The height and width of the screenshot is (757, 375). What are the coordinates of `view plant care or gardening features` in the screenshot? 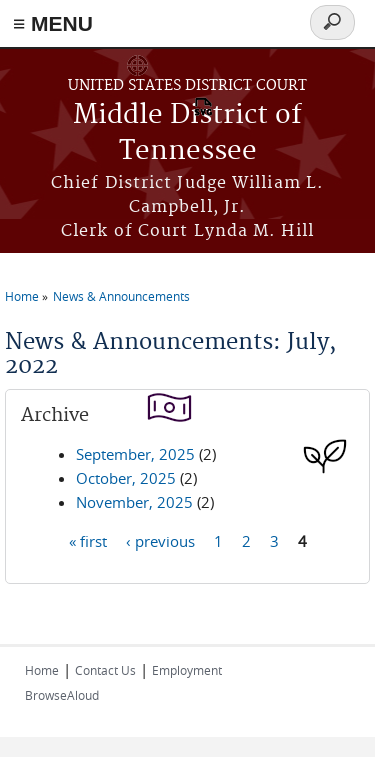 It's located at (325, 455).